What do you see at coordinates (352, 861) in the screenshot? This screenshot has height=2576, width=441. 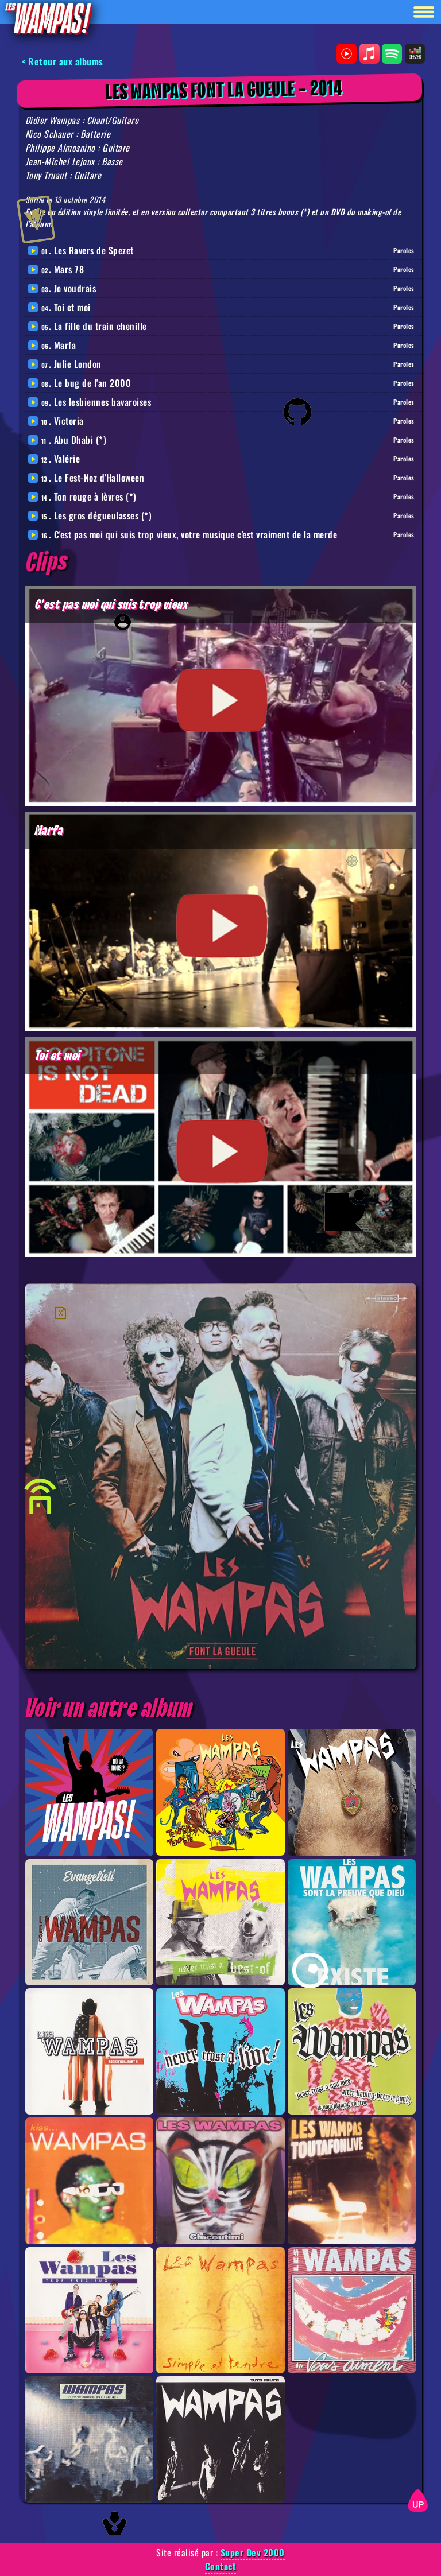 I see `CentOS Linux distribution logo` at bounding box center [352, 861].